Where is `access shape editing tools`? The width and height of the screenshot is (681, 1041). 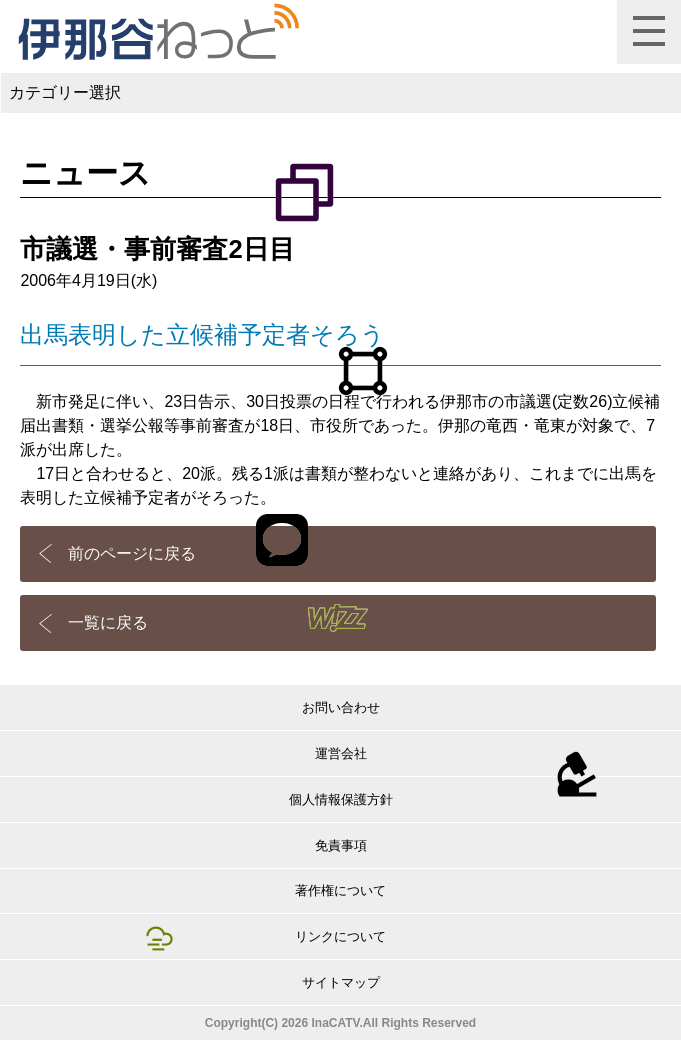 access shape editing tools is located at coordinates (363, 371).